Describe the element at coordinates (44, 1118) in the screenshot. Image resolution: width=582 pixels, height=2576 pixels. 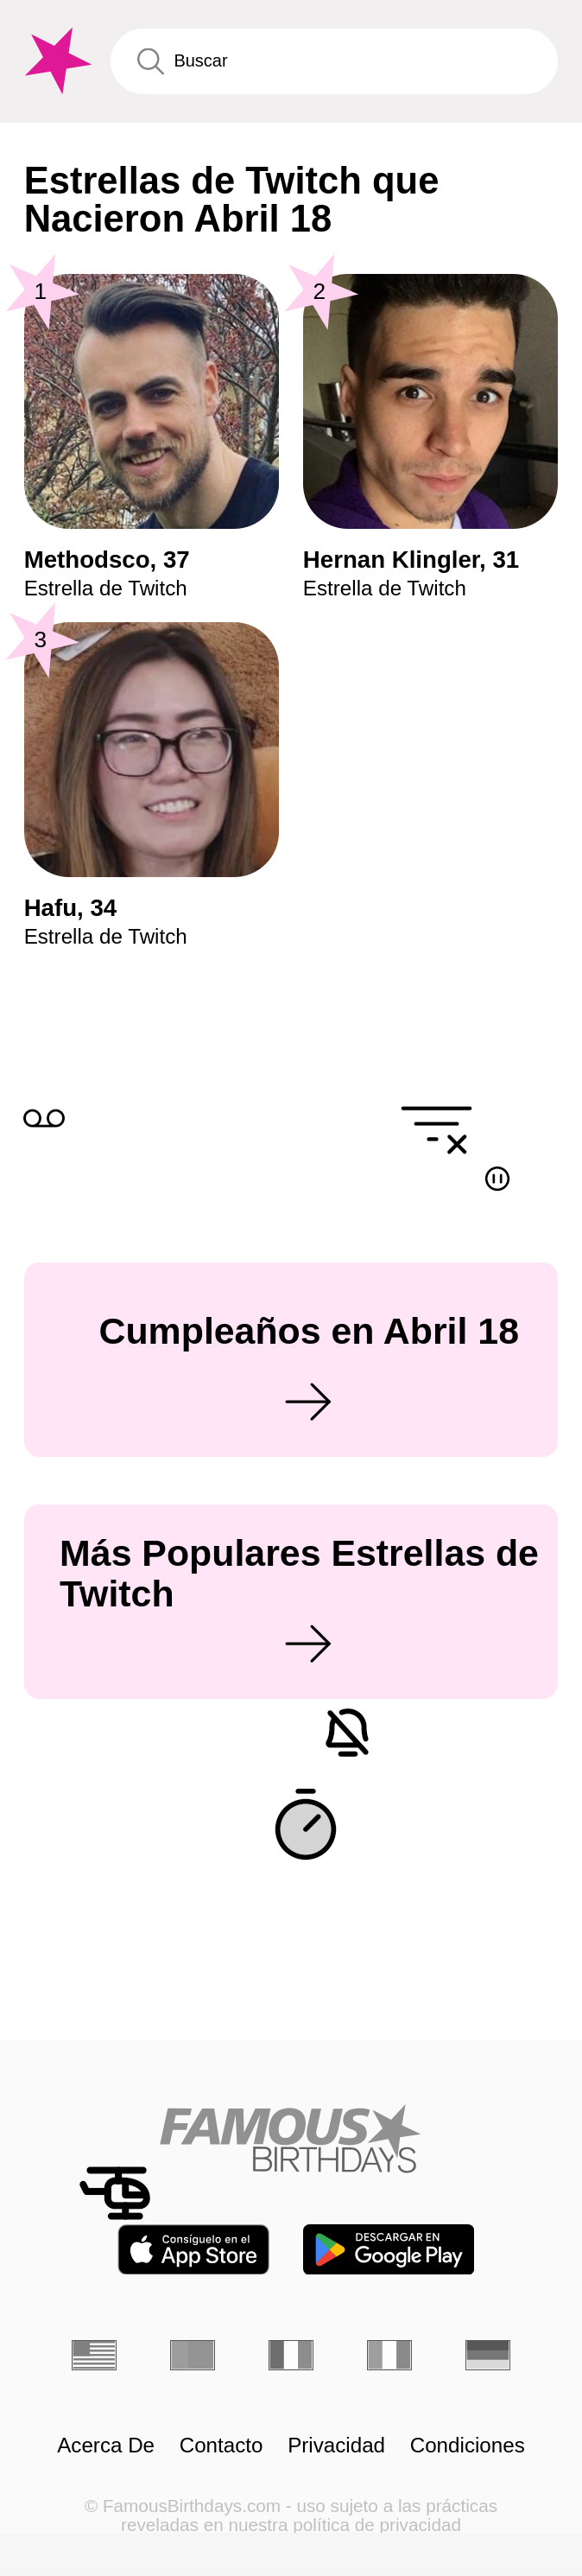
I see `access voicemail messages` at that location.